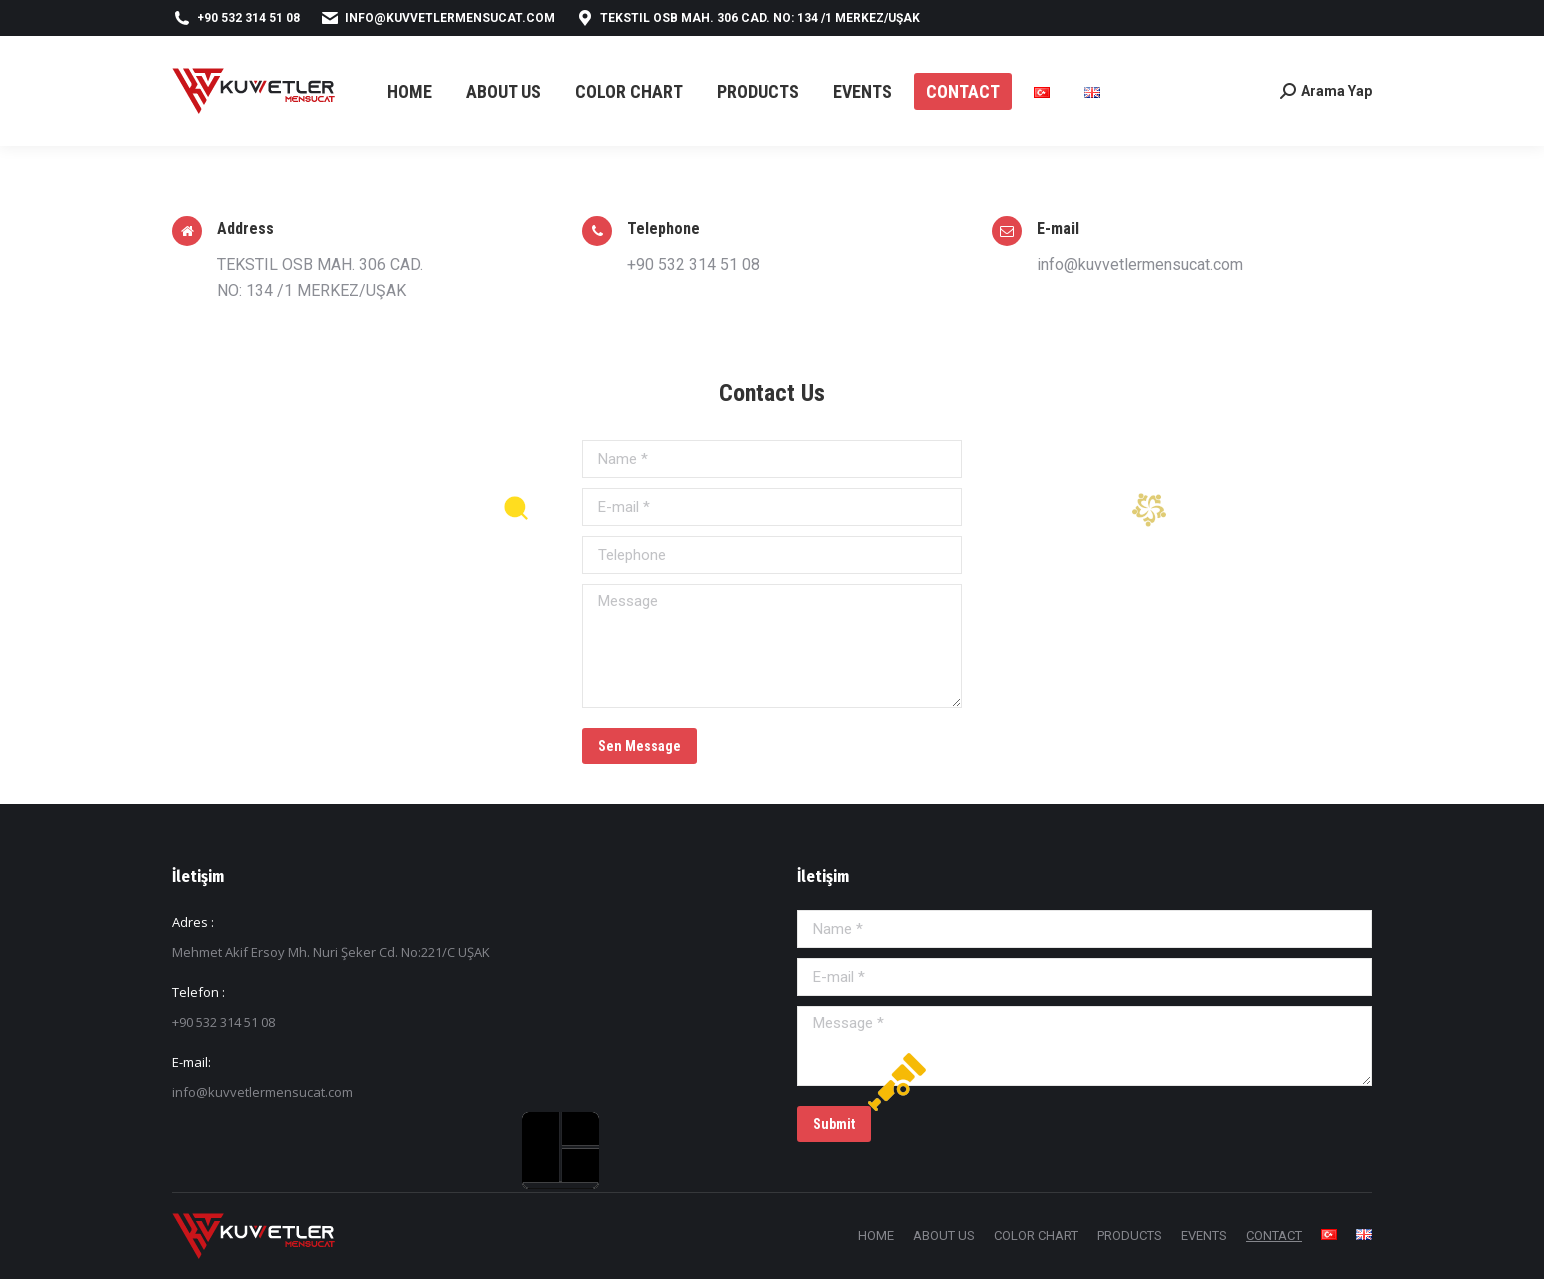 This screenshot has width=1544, height=1279. What do you see at coordinates (560, 1150) in the screenshot?
I see `tmux terminal multiplexer logo` at bounding box center [560, 1150].